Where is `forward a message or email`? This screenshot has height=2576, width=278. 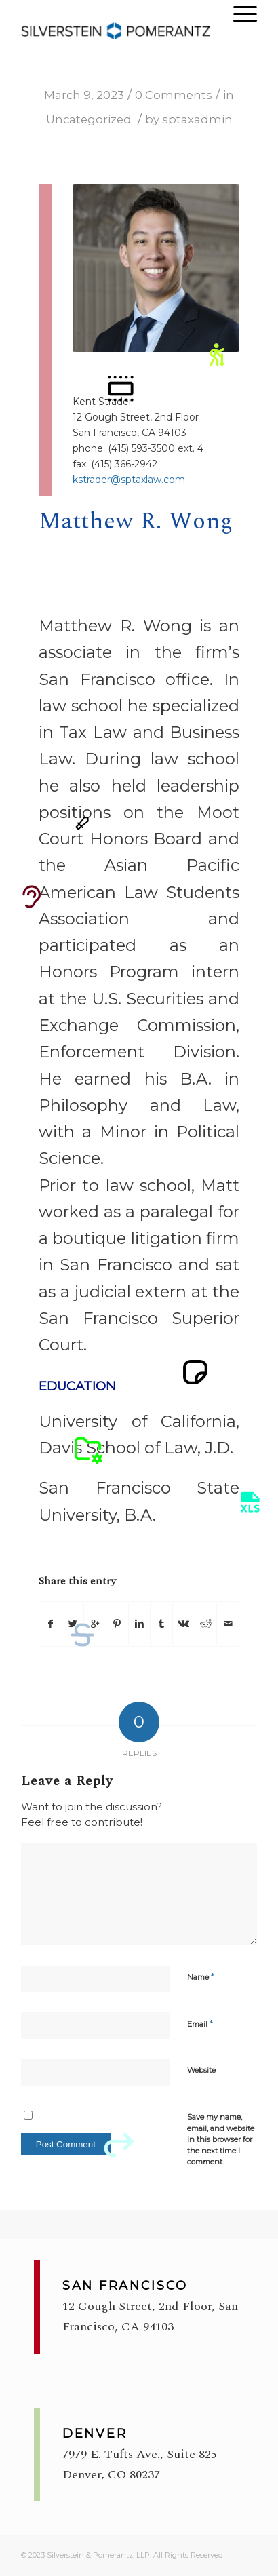 forward a message or email is located at coordinates (119, 2145).